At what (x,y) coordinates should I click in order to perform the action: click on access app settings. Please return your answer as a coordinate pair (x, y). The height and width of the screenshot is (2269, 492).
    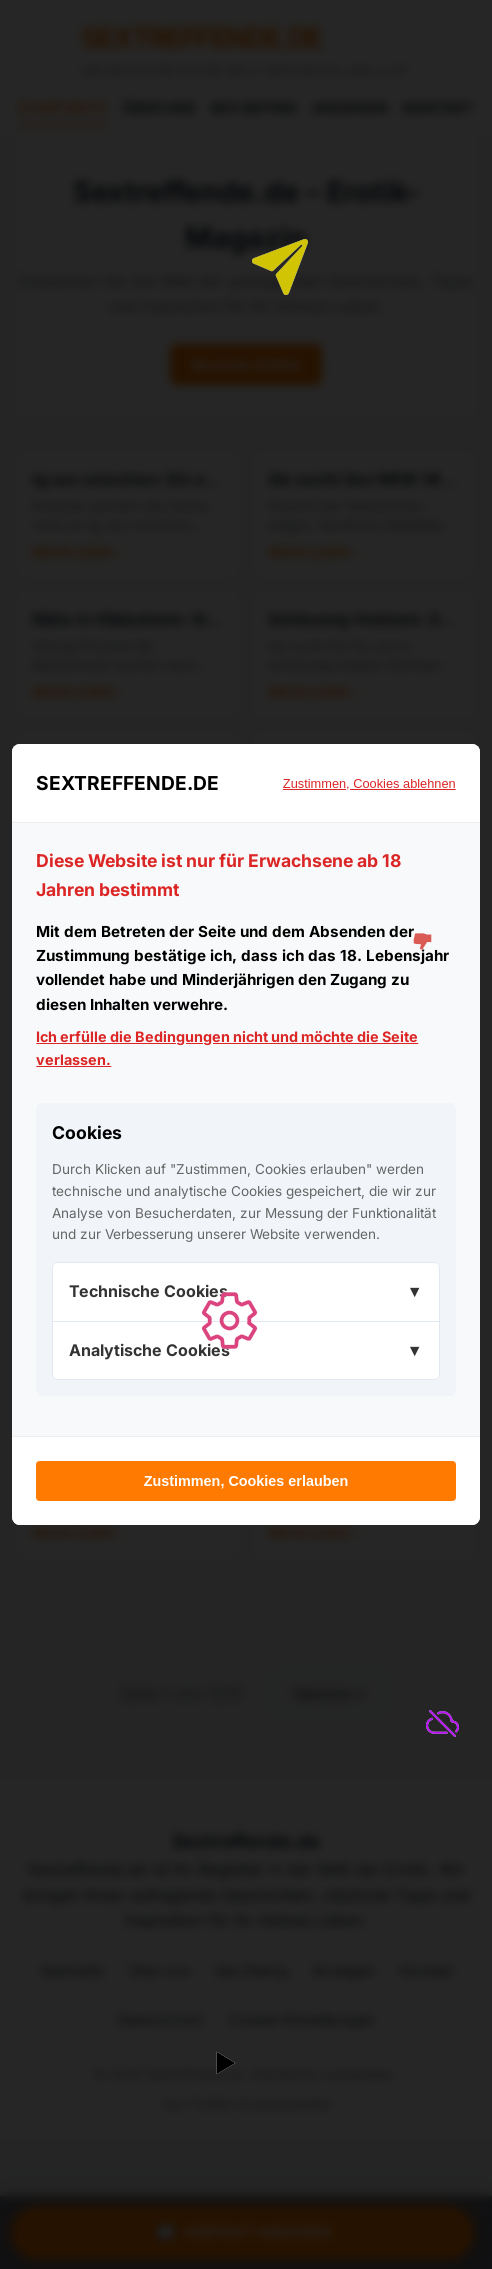
    Looking at the image, I should click on (229, 1320).